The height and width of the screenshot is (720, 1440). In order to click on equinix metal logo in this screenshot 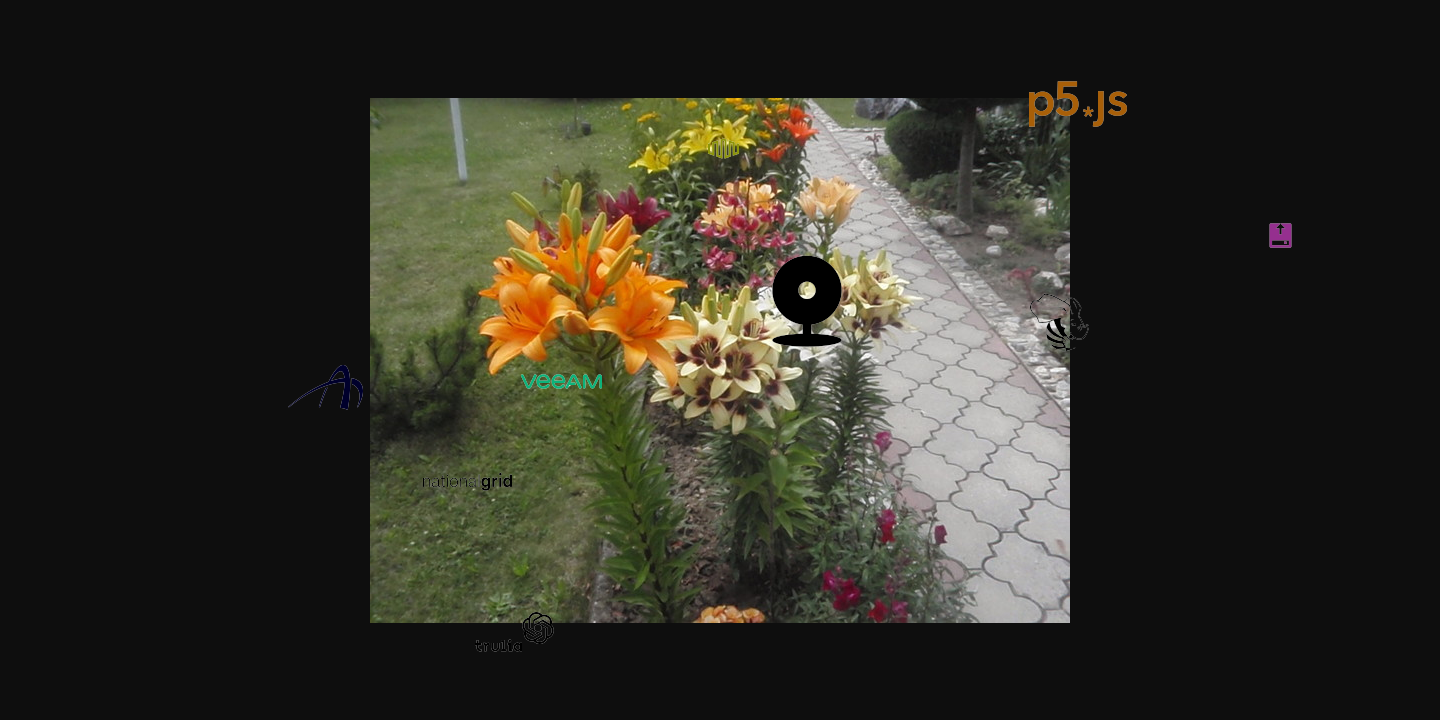, I will do `click(723, 148)`.